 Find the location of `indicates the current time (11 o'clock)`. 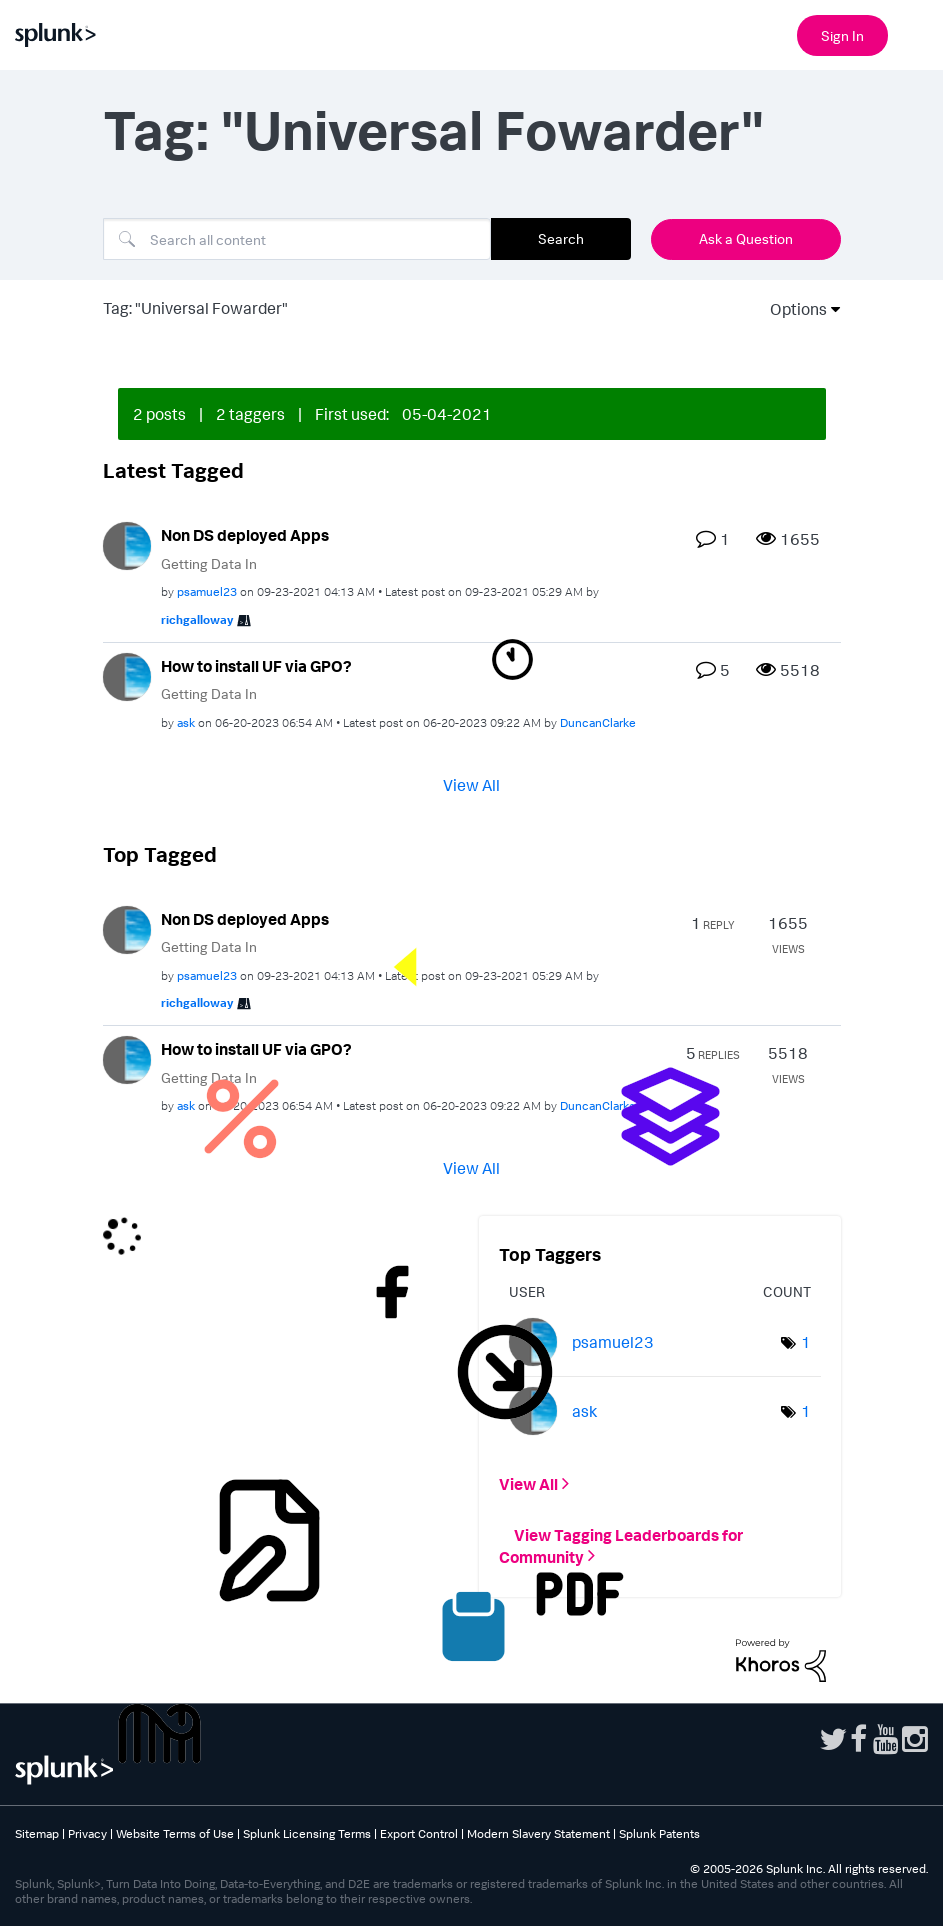

indicates the current time (11 o'clock) is located at coordinates (512, 659).